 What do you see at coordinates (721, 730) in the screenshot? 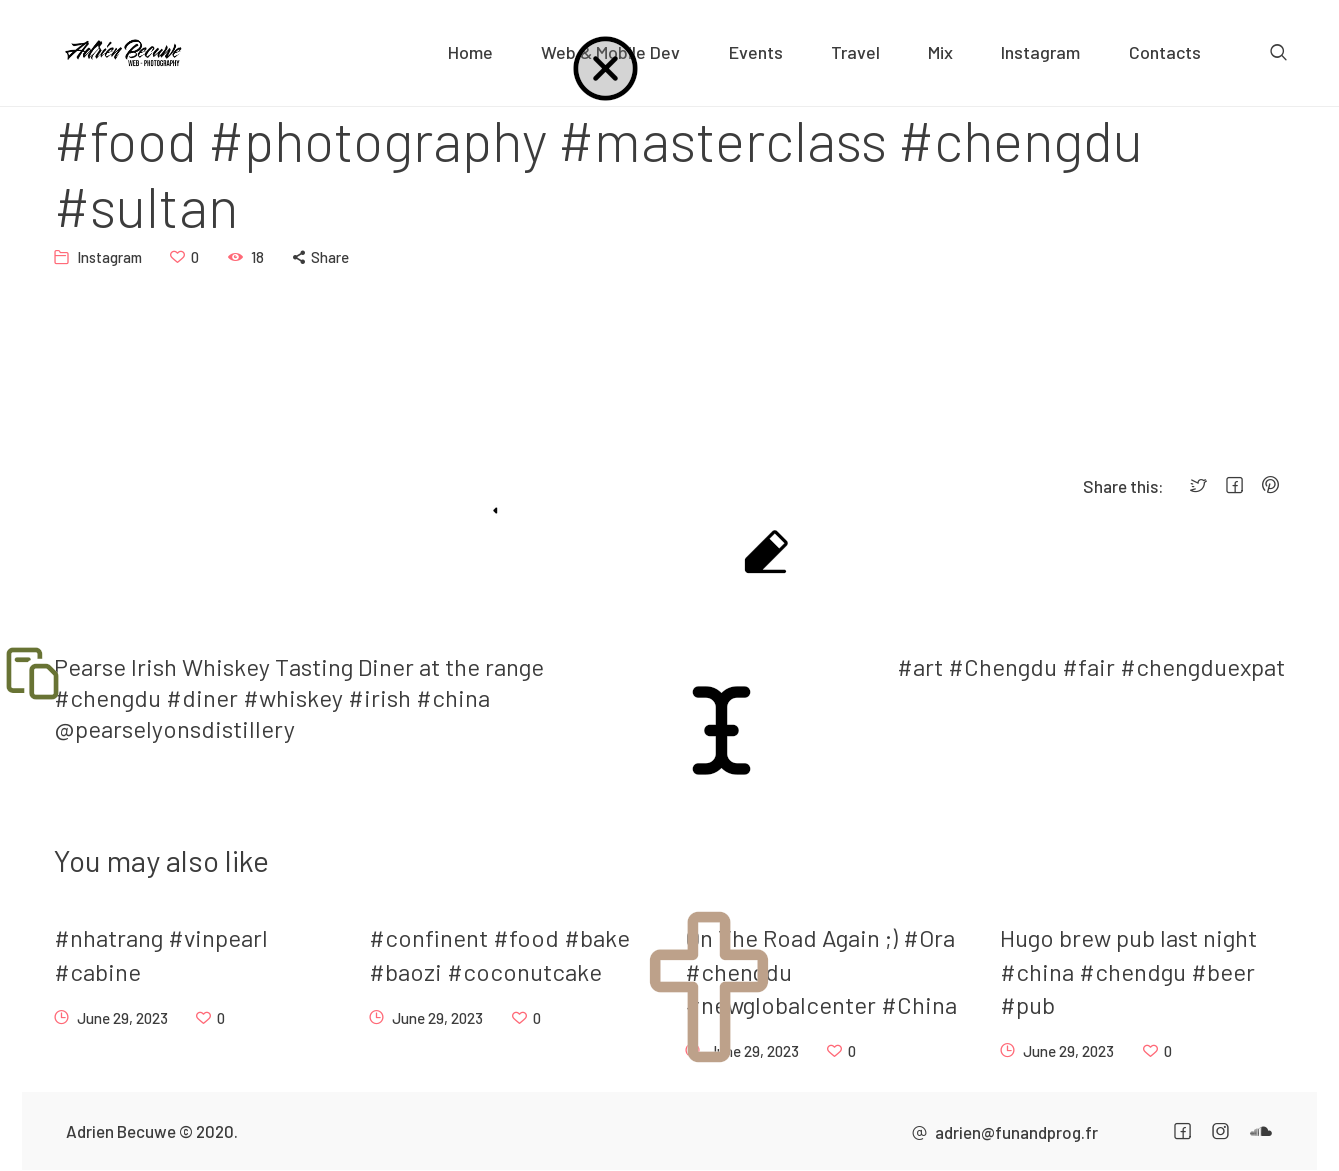
I see `text input field is active` at bounding box center [721, 730].